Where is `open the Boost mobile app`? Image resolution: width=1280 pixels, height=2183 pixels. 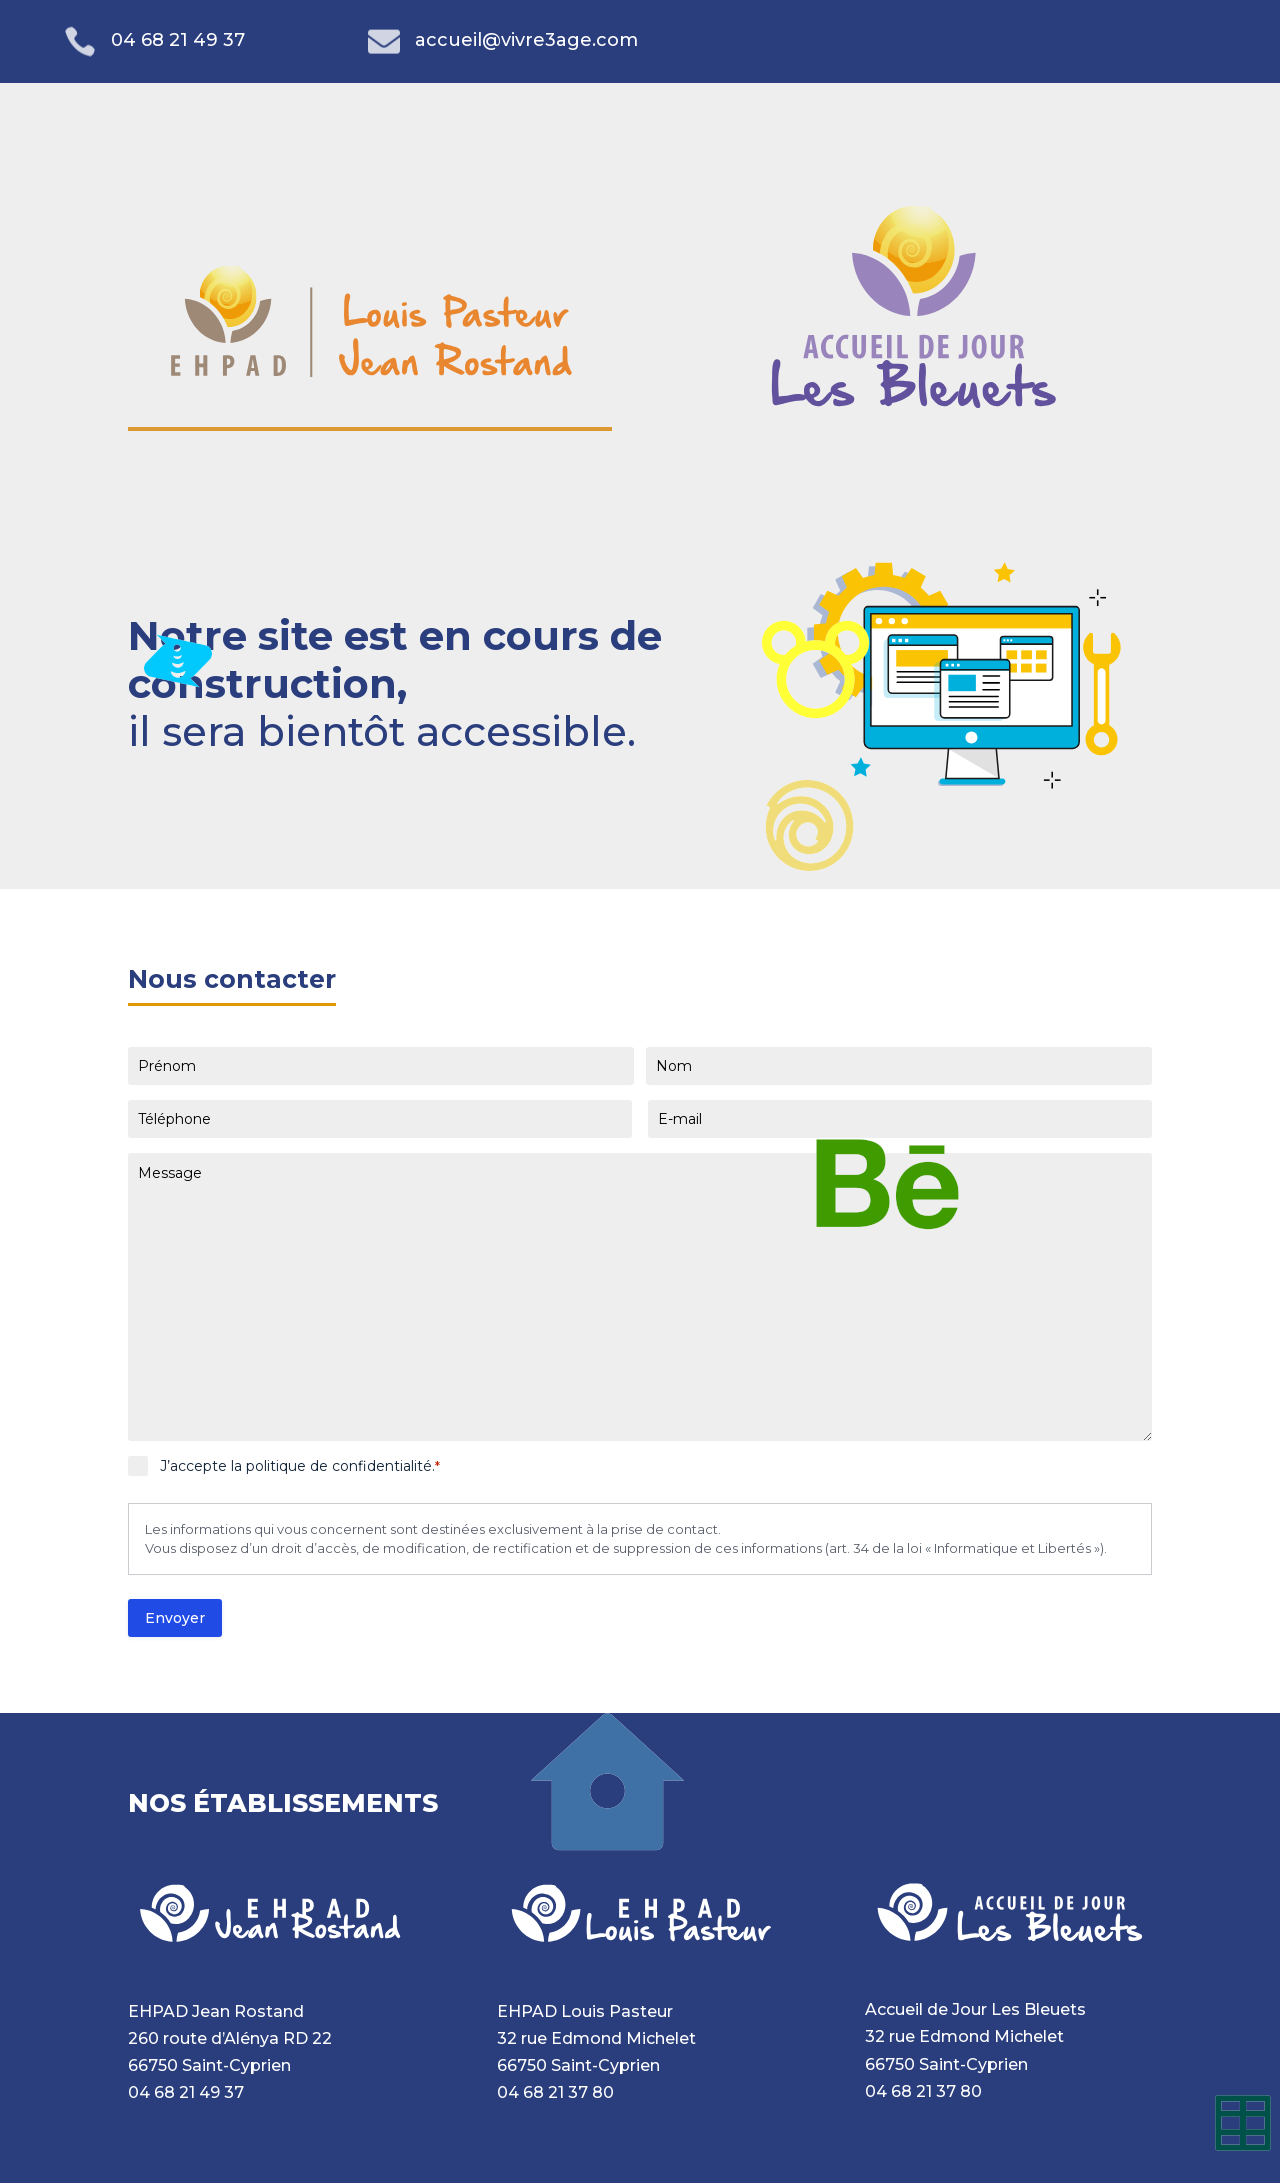 open the Boost mobile app is located at coordinates (178, 661).